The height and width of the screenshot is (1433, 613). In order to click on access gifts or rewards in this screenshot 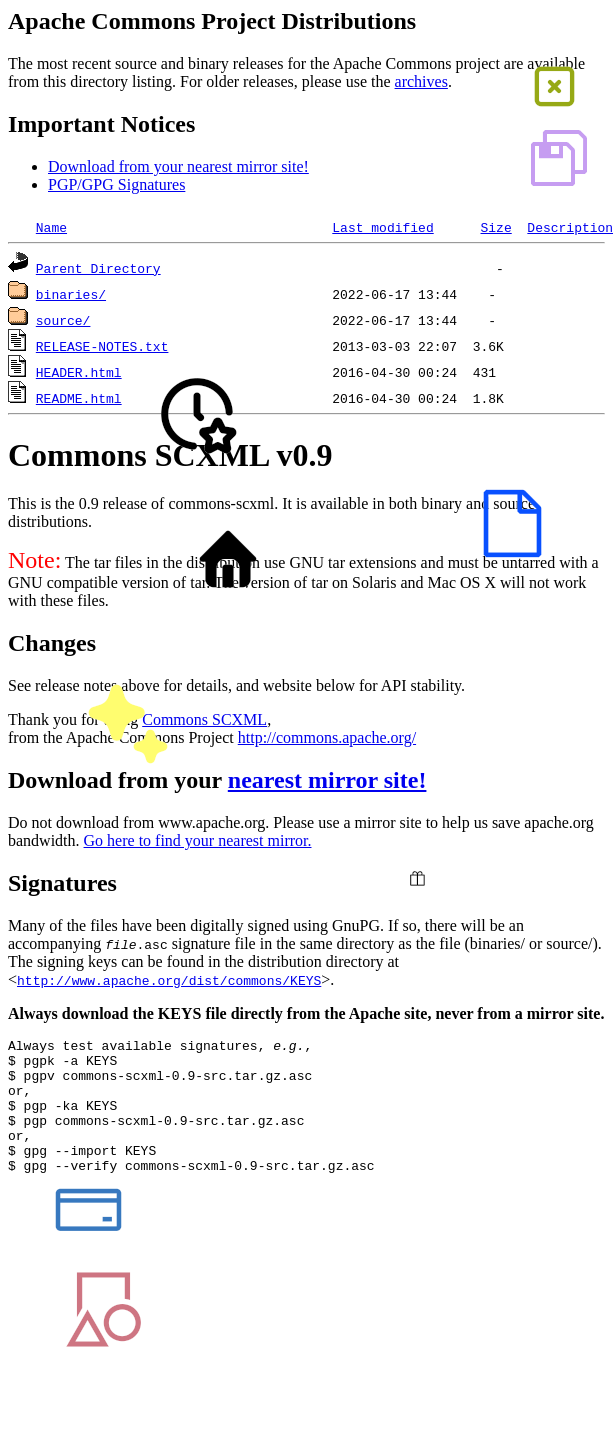, I will do `click(418, 879)`.